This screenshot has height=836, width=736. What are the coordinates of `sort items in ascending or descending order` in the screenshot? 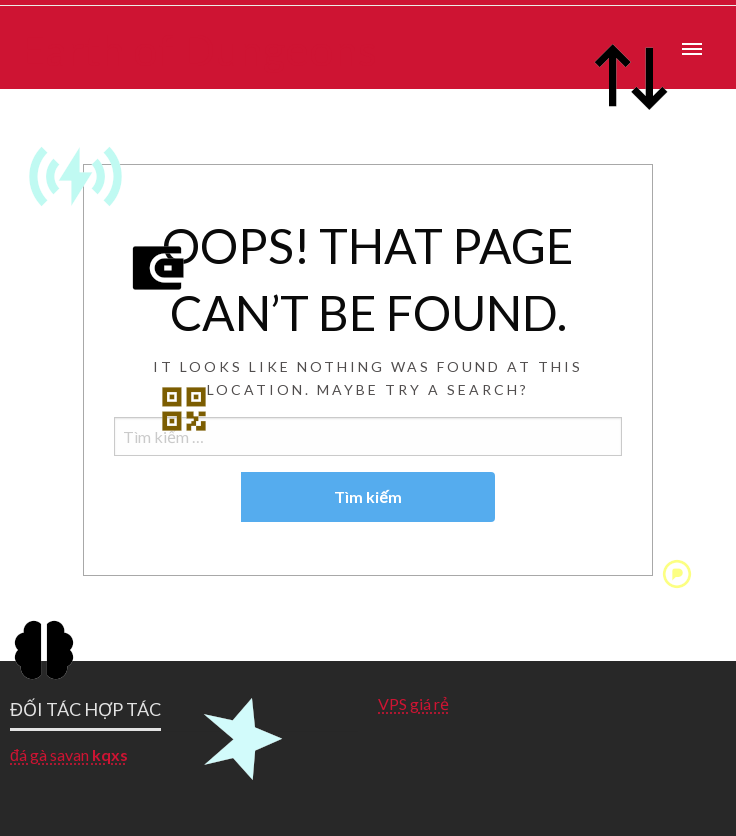 It's located at (631, 77).